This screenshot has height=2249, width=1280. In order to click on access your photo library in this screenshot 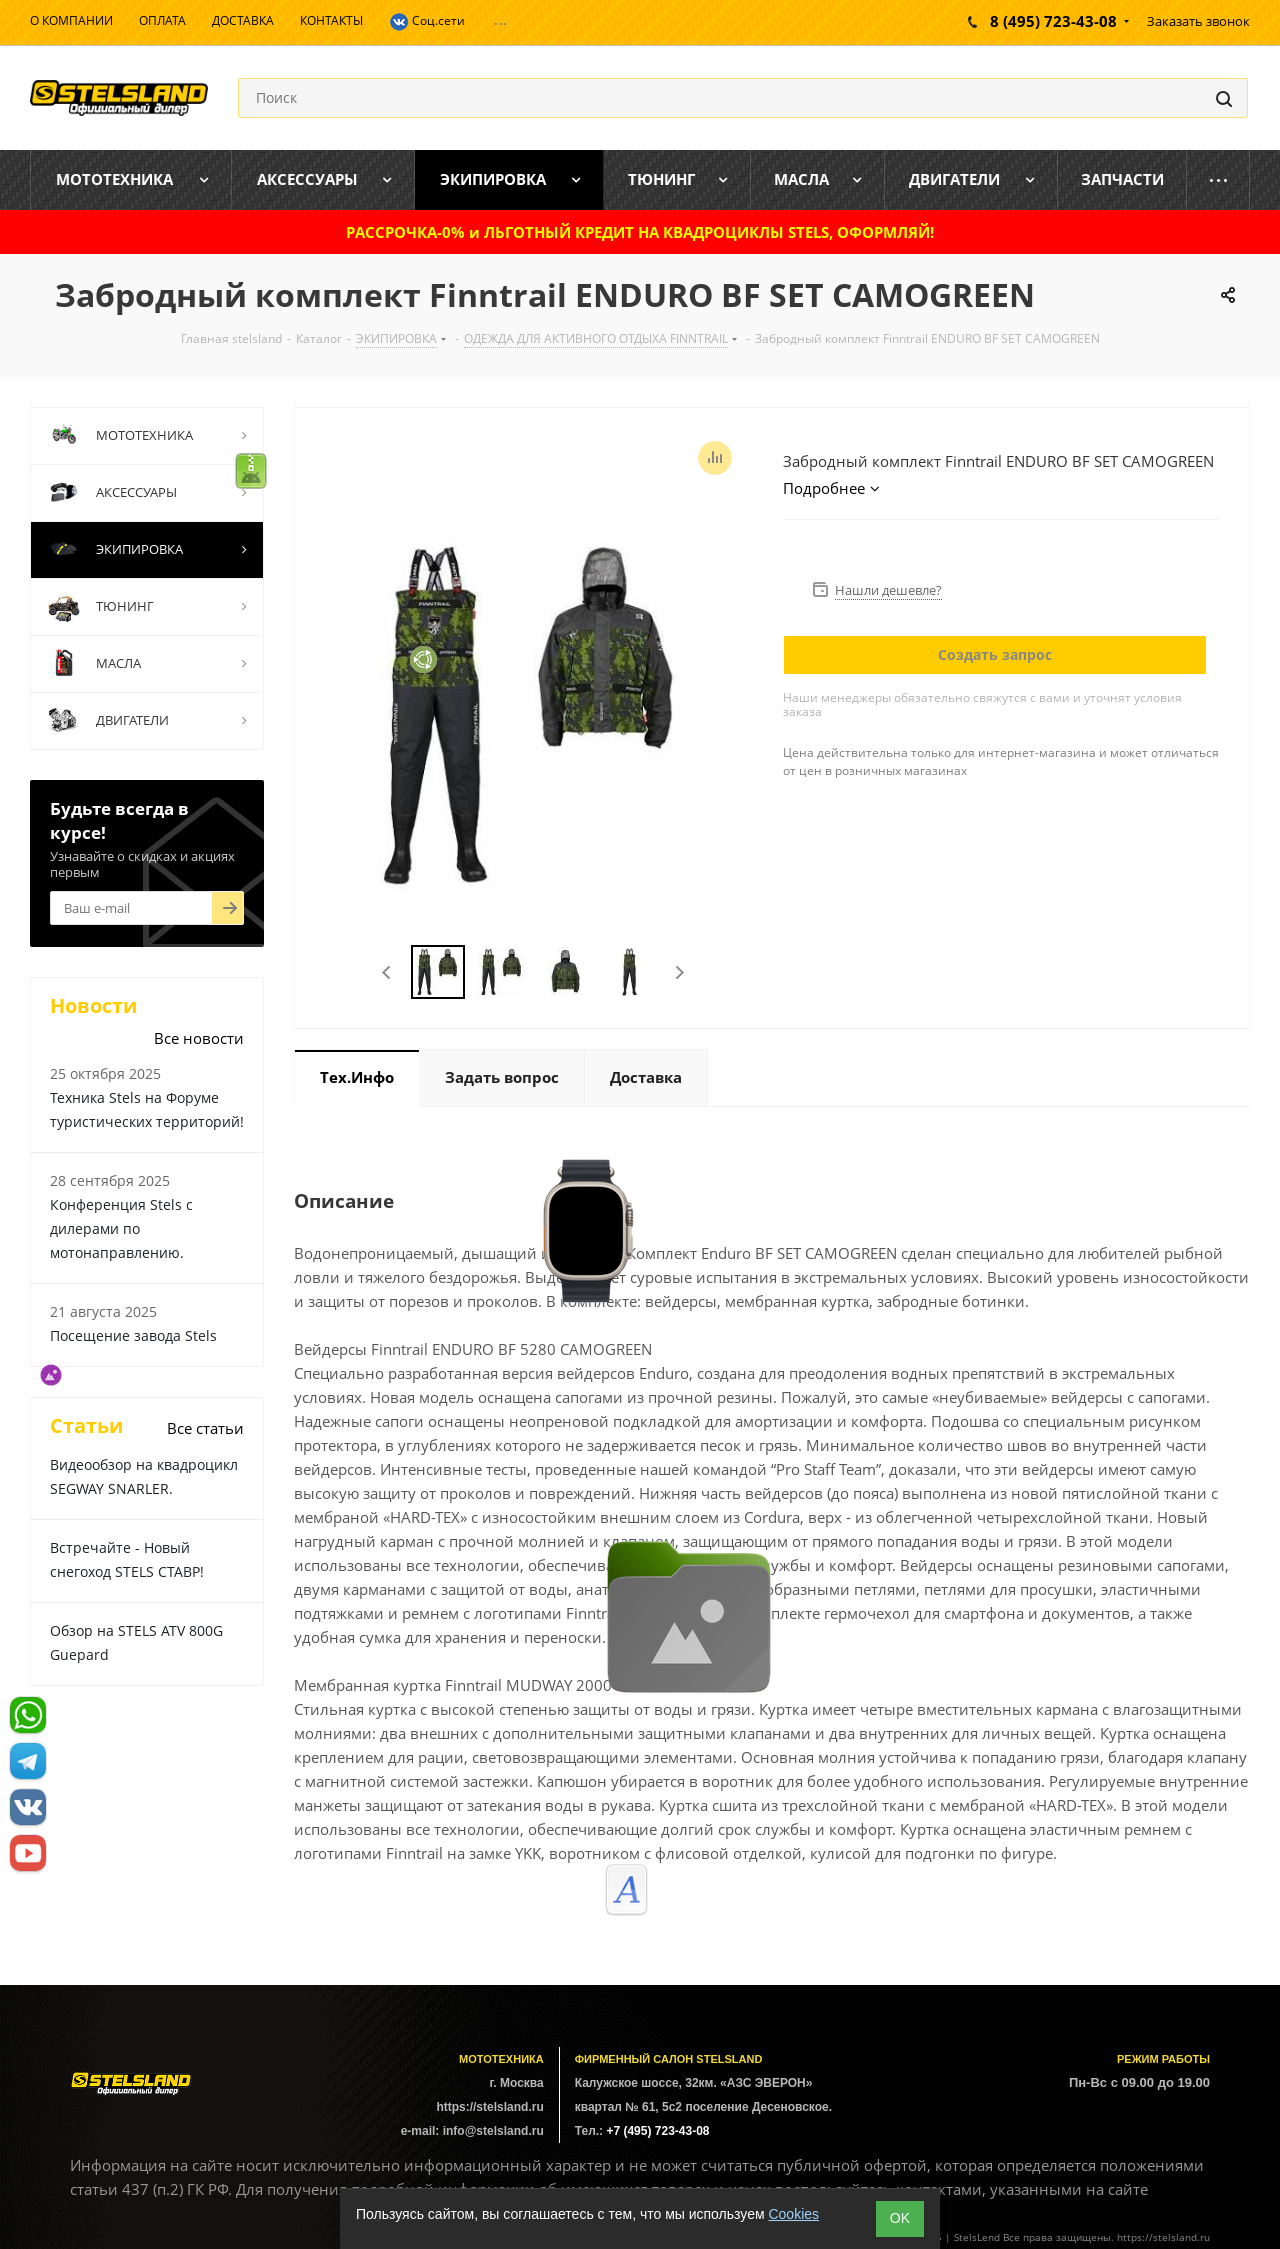, I will do `click(51, 1375)`.